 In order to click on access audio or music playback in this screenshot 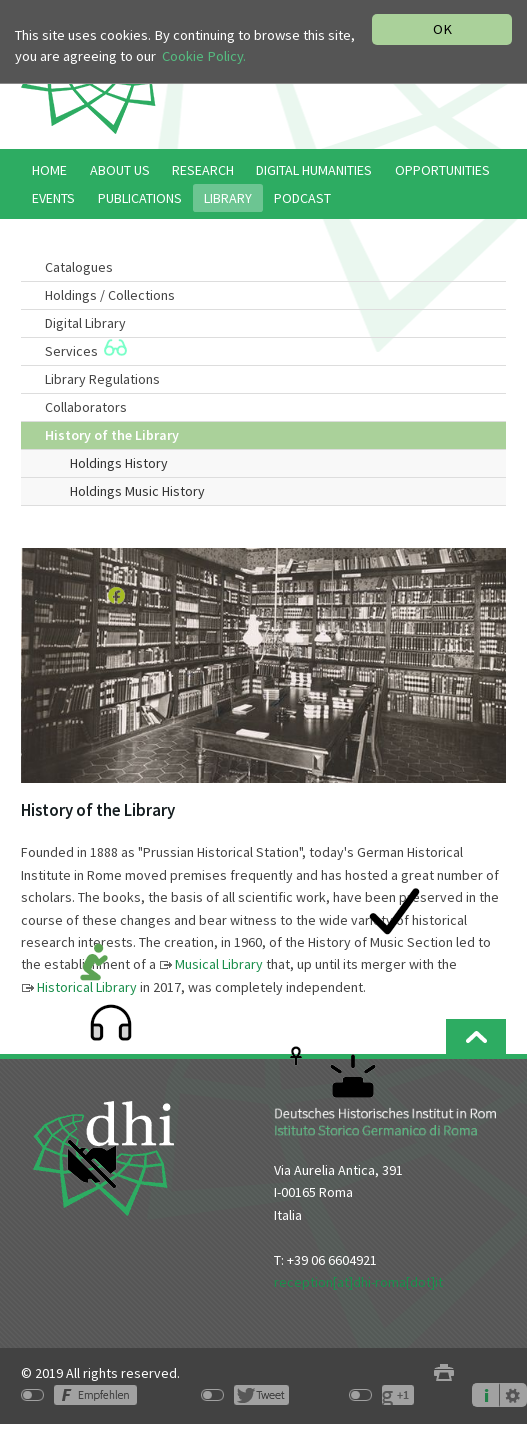, I will do `click(111, 1025)`.